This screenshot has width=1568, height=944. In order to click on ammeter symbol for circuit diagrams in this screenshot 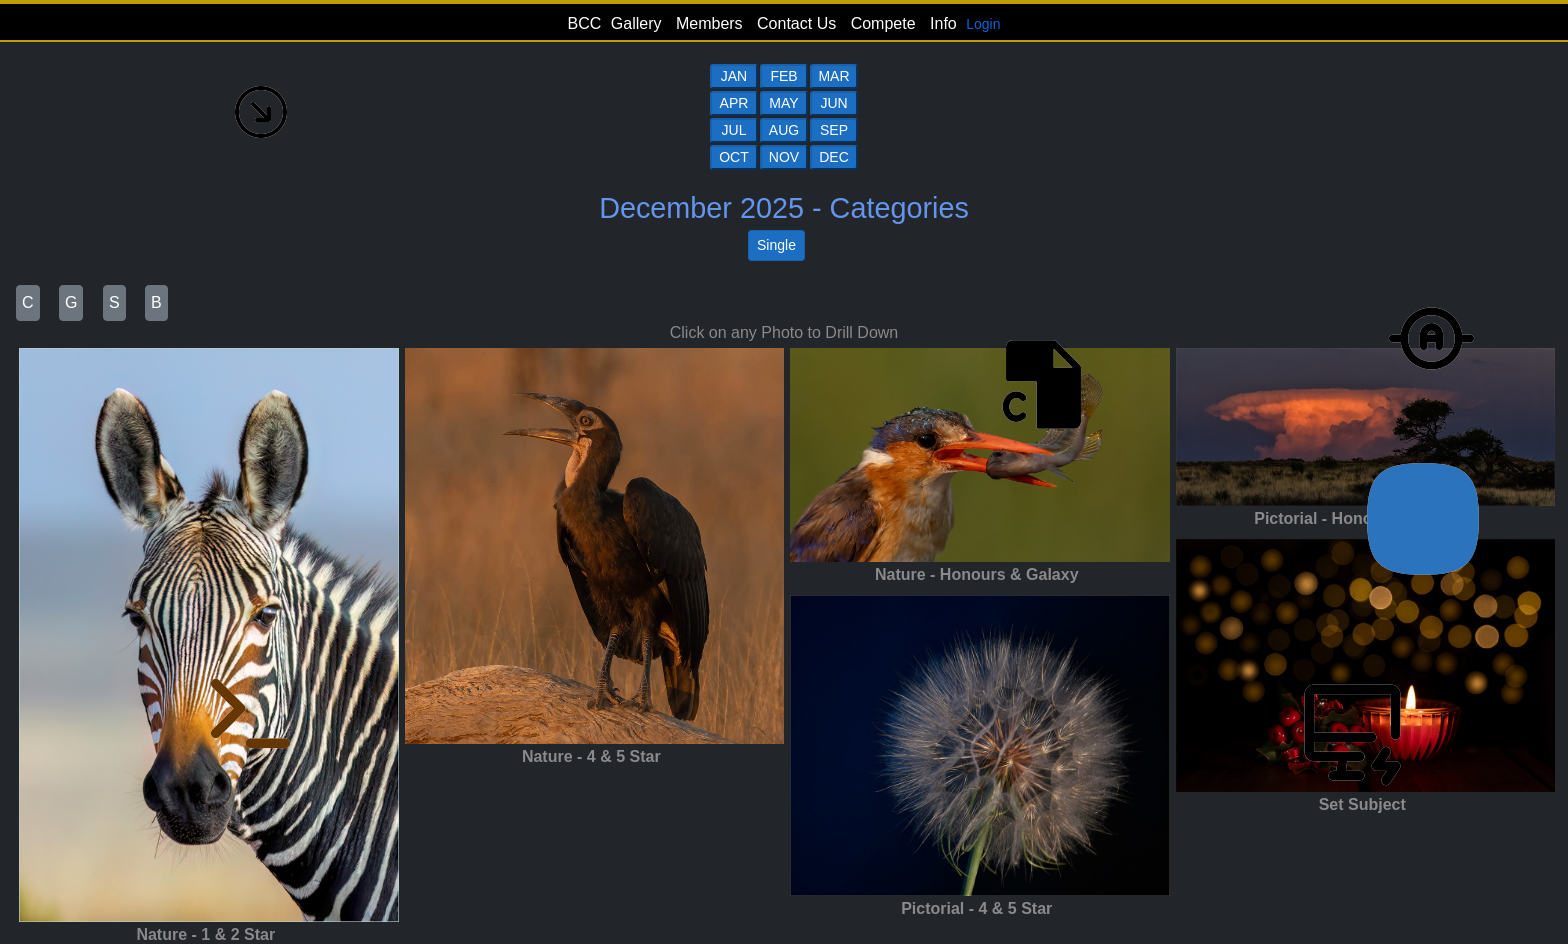, I will do `click(1431, 338)`.